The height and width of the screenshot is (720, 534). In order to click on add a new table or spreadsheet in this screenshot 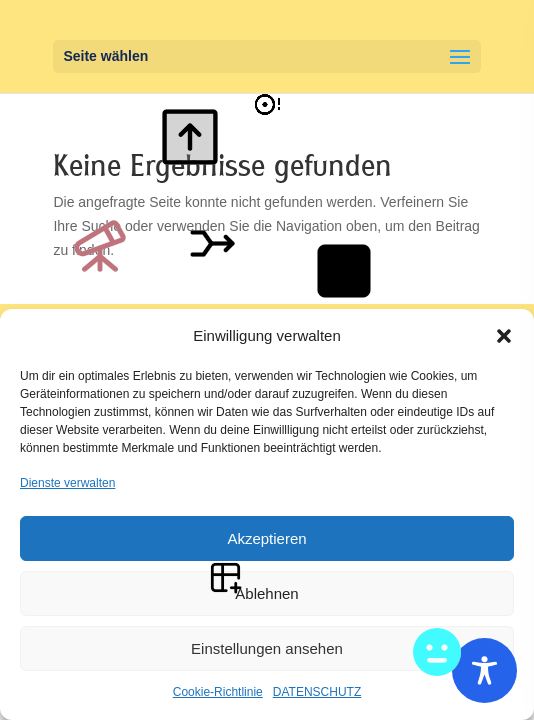, I will do `click(225, 577)`.